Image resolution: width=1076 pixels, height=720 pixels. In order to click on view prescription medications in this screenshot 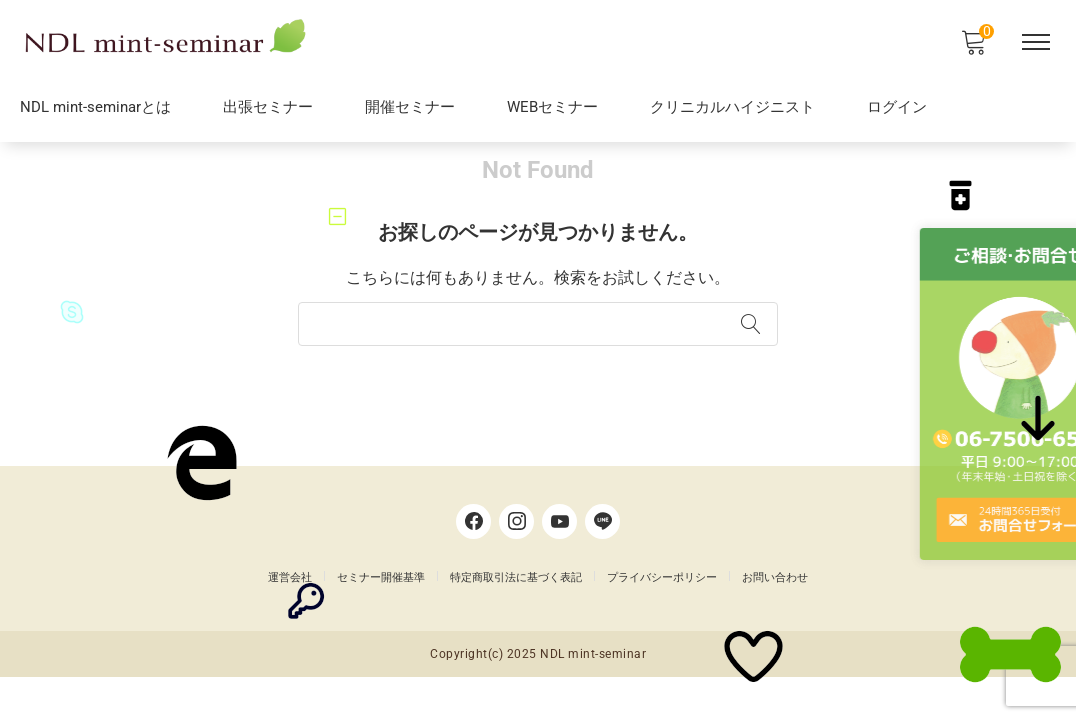, I will do `click(960, 195)`.